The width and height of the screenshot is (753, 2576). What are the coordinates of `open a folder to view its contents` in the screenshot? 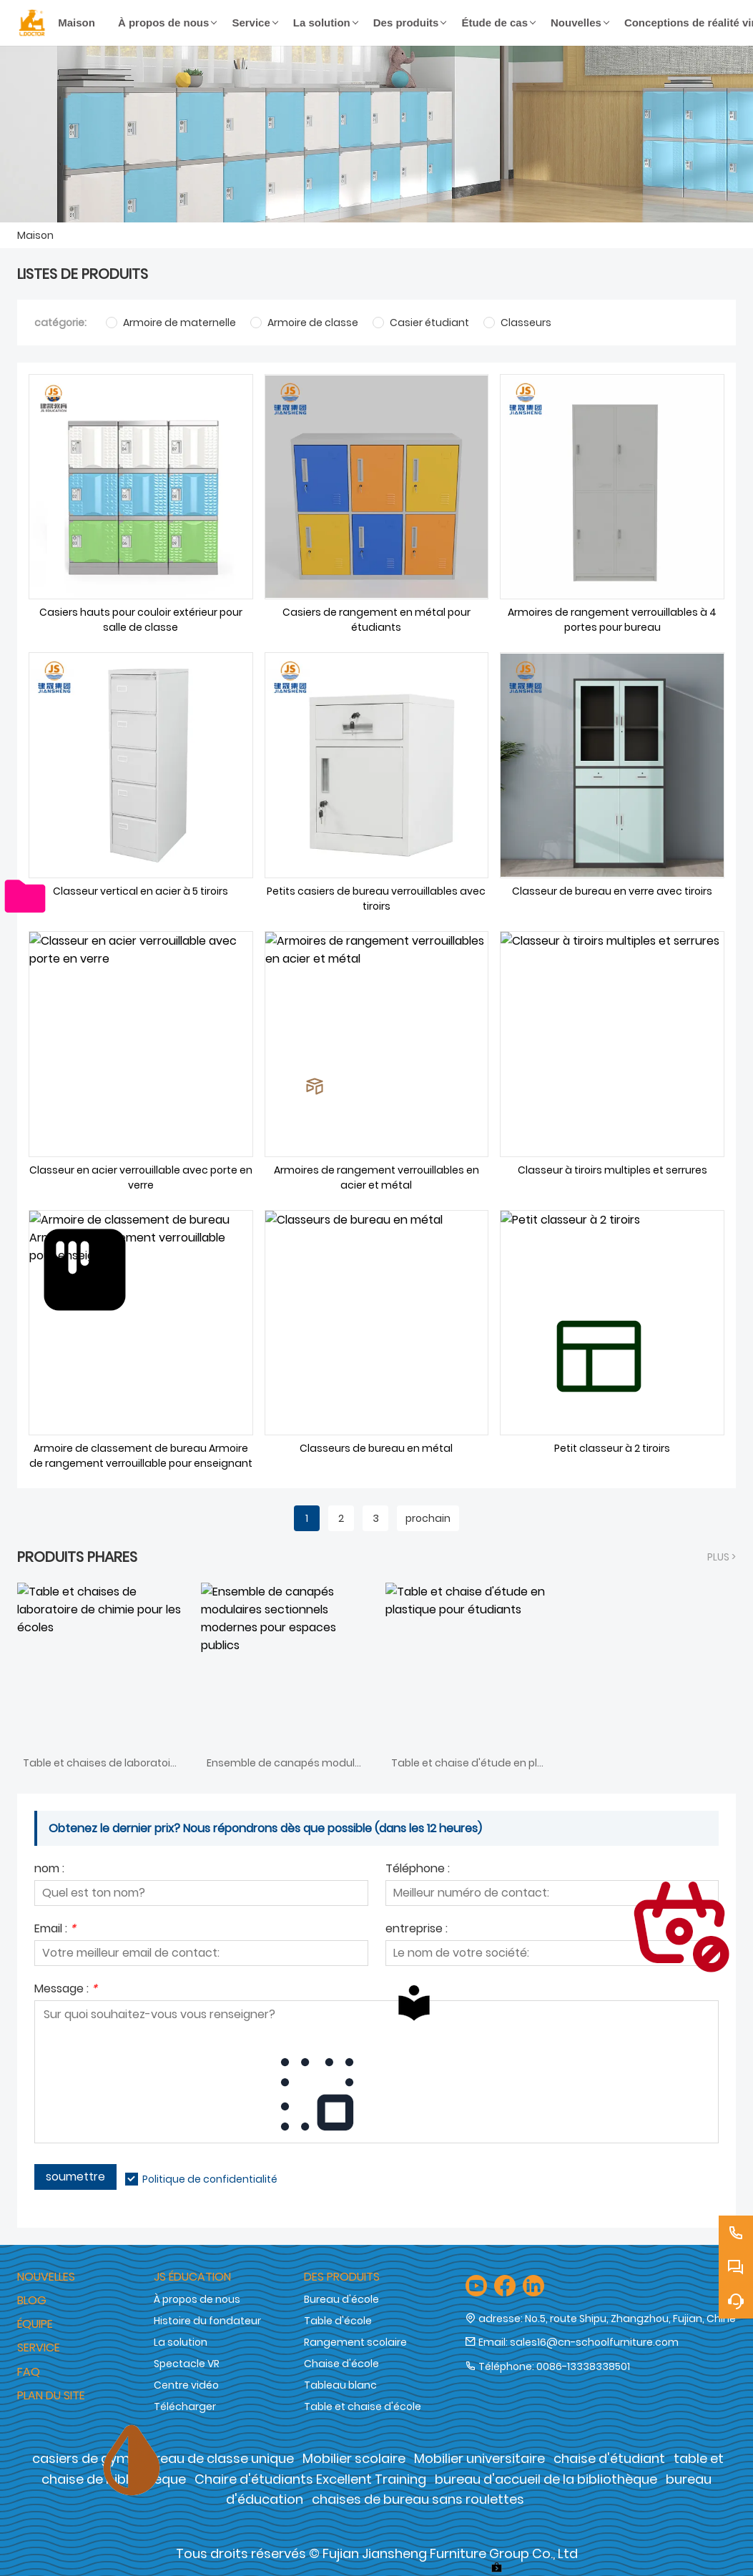 It's located at (25, 895).